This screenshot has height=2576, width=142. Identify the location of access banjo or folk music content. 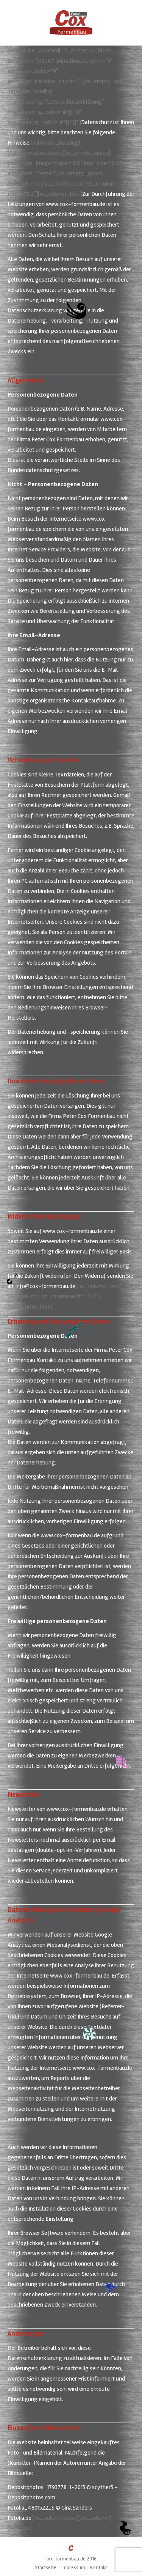
(12, 1279).